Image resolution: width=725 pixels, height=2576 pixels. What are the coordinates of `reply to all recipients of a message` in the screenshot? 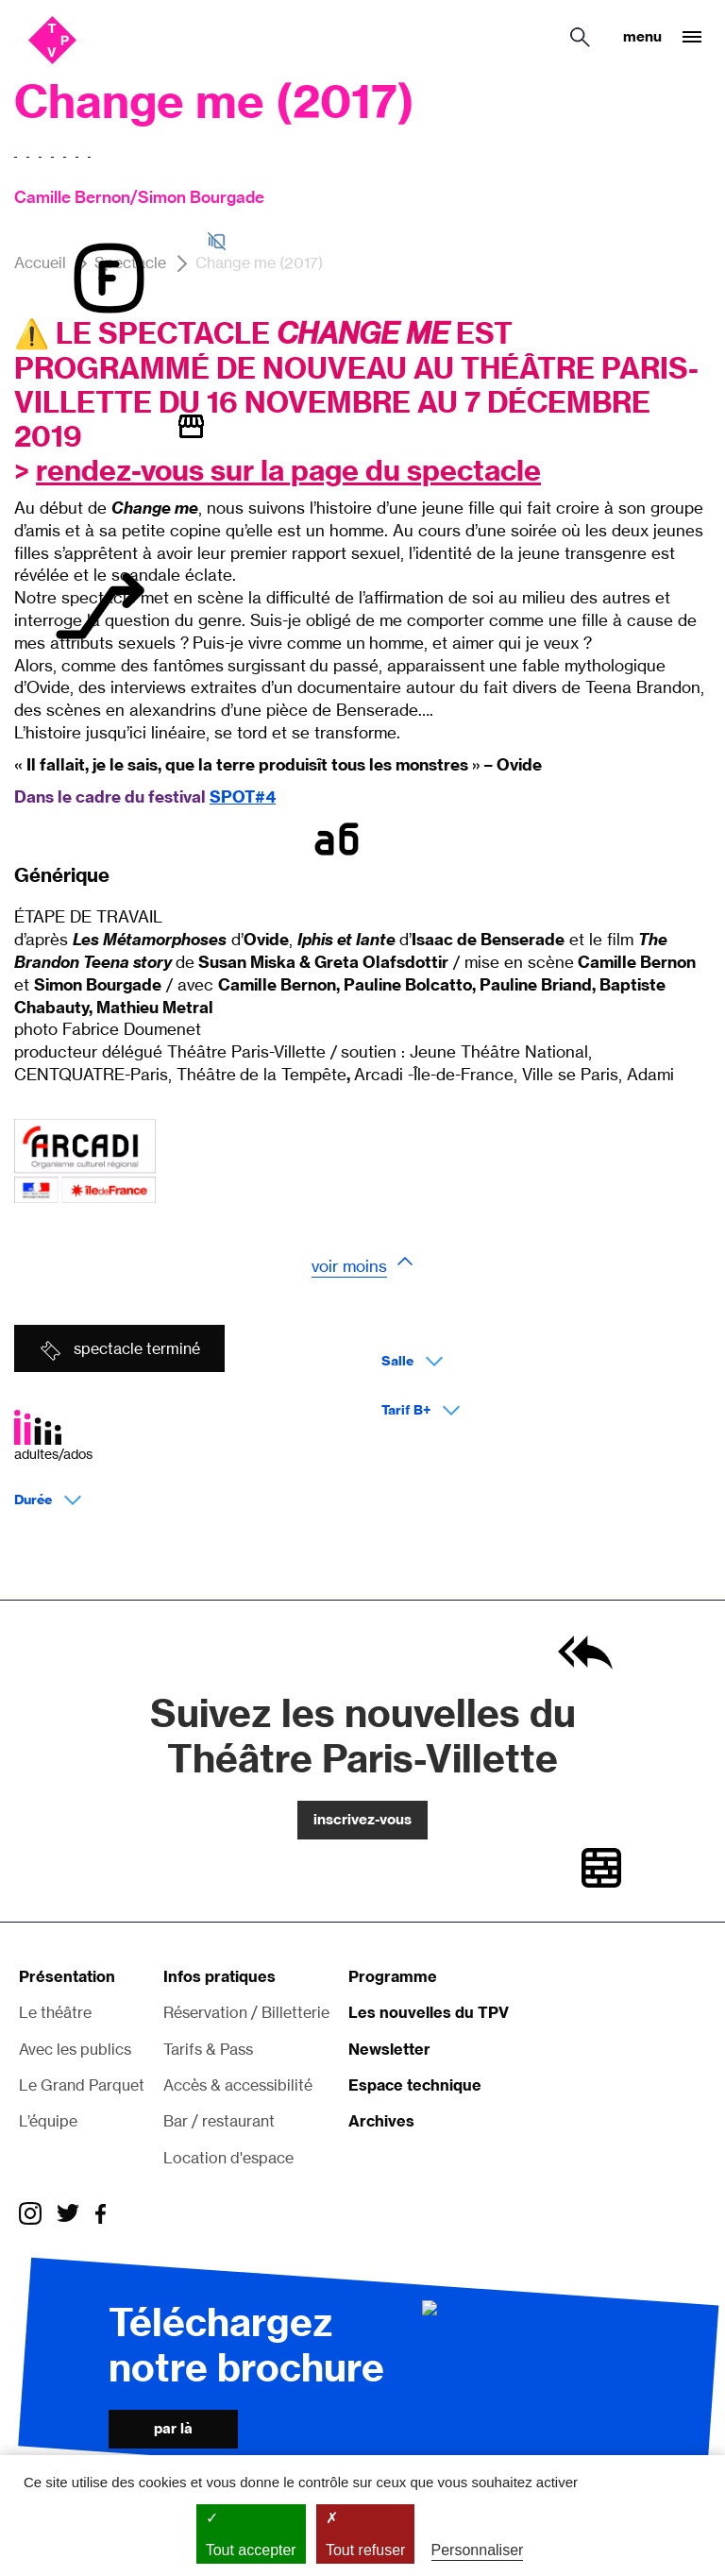 It's located at (585, 1652).